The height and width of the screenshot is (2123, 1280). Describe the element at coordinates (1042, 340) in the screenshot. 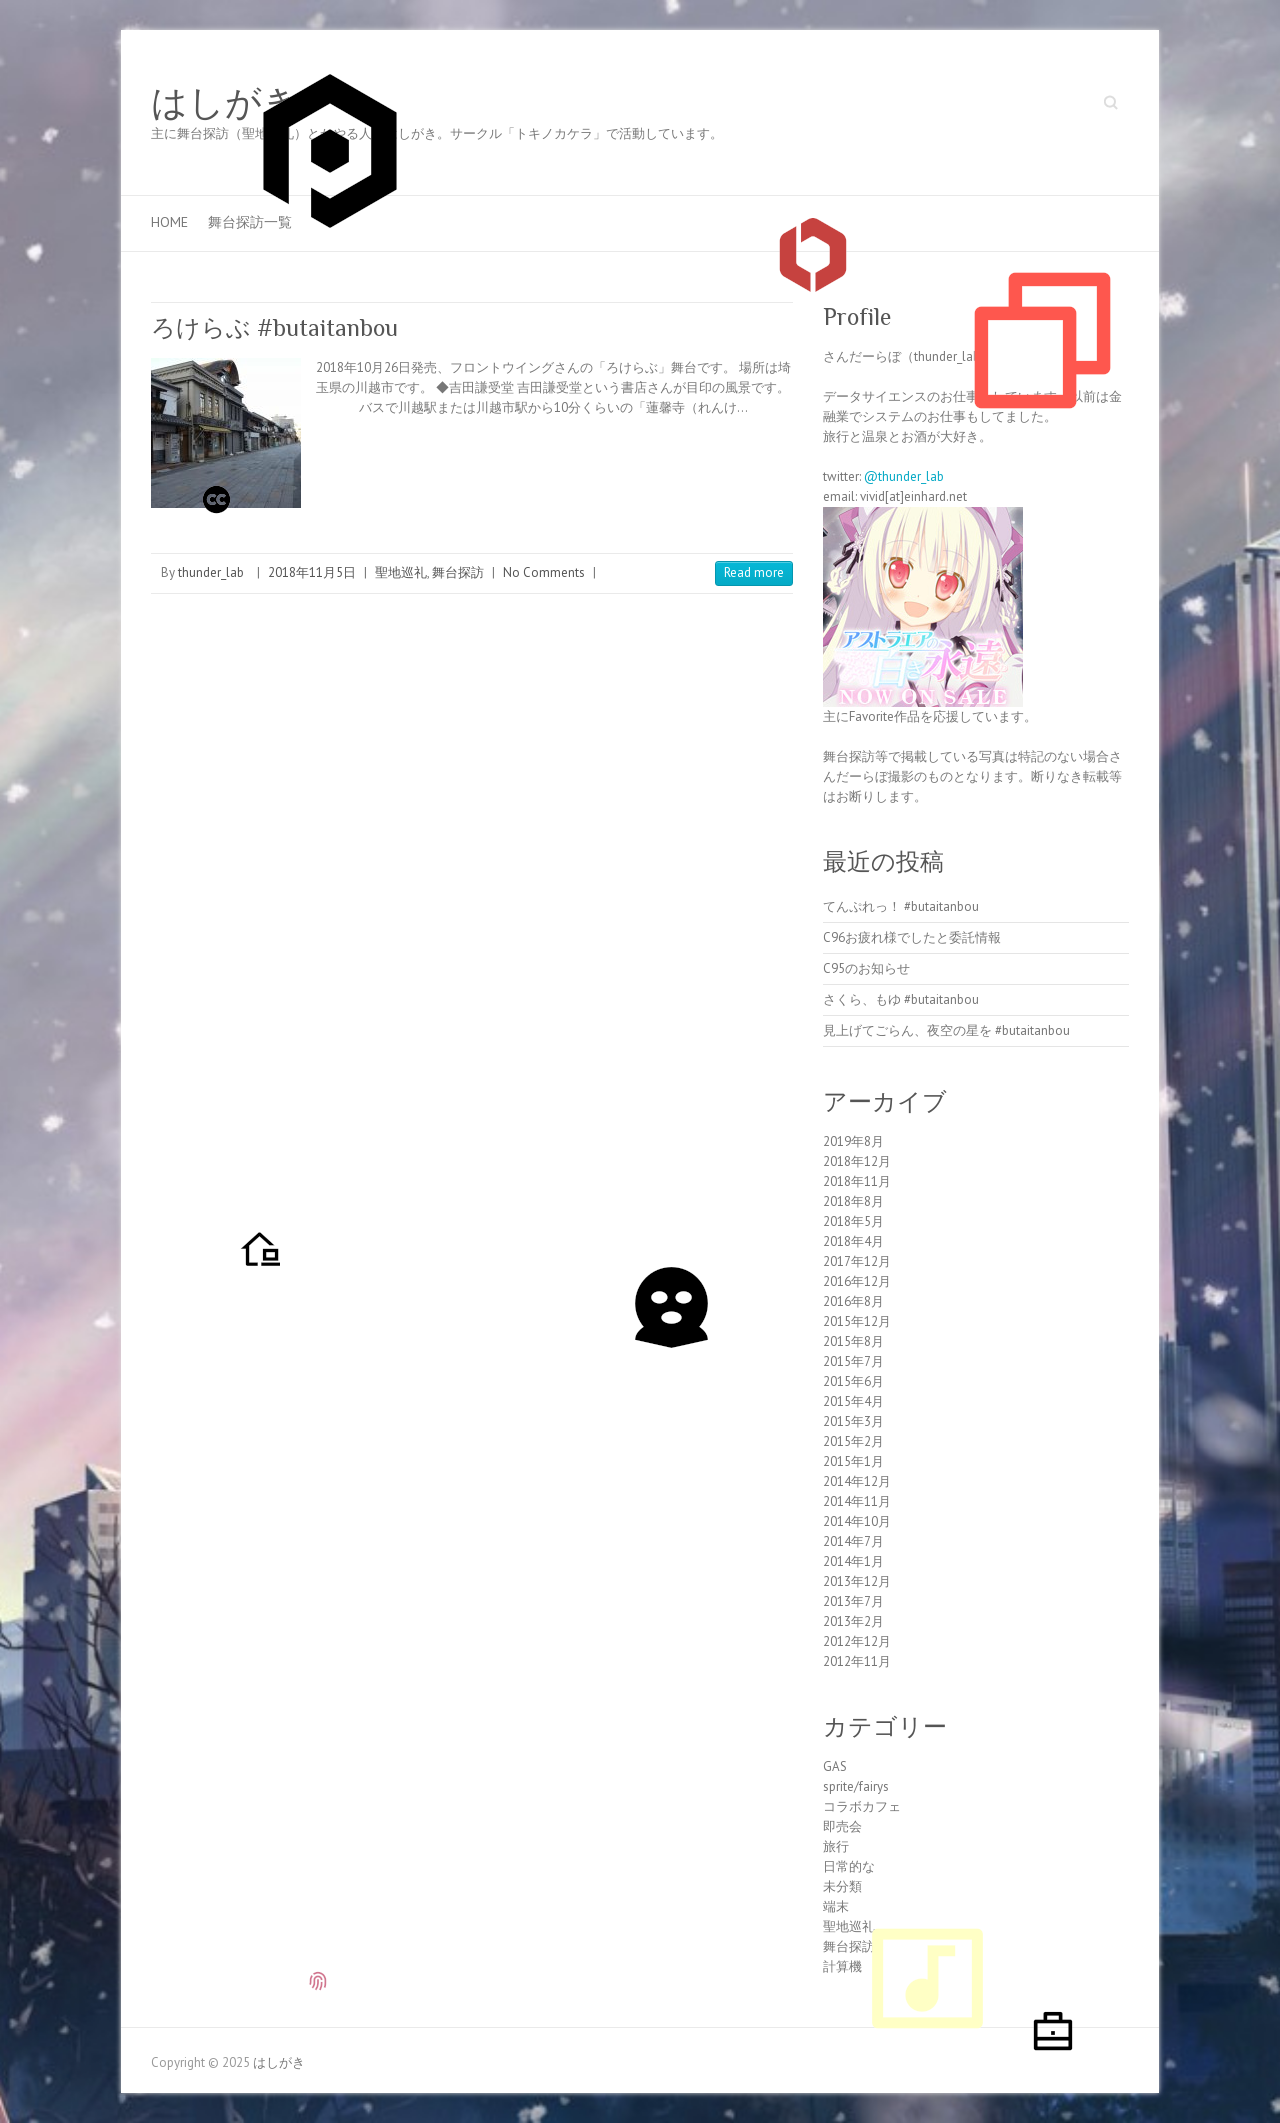

I see `view multiple unchecked items or tasks` at that location.